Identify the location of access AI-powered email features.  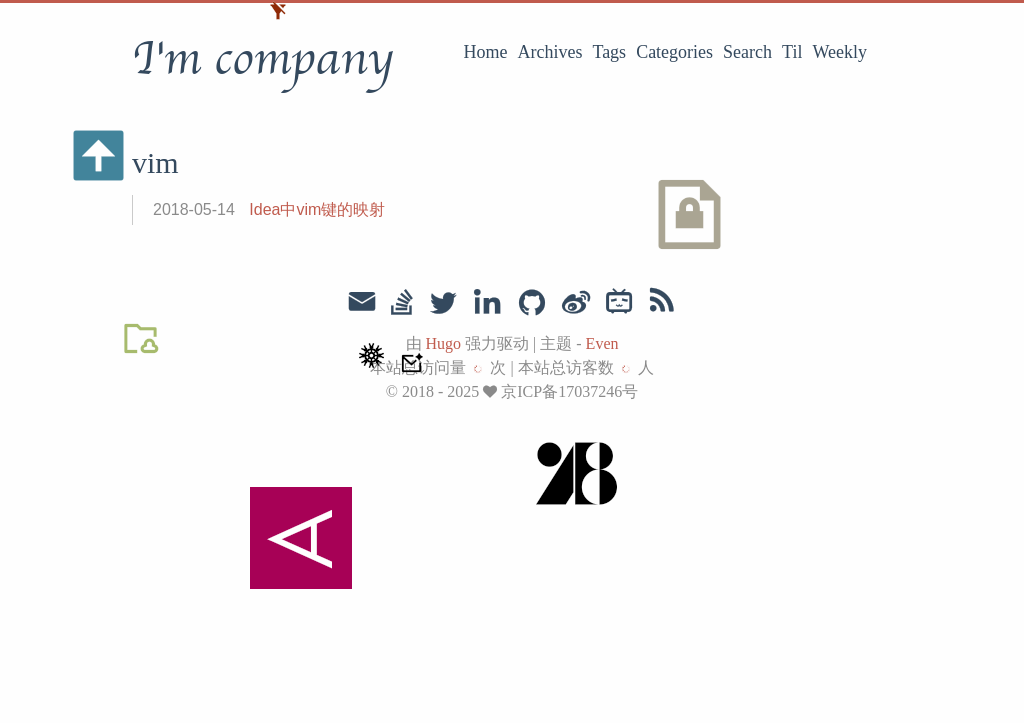
(411, 363).